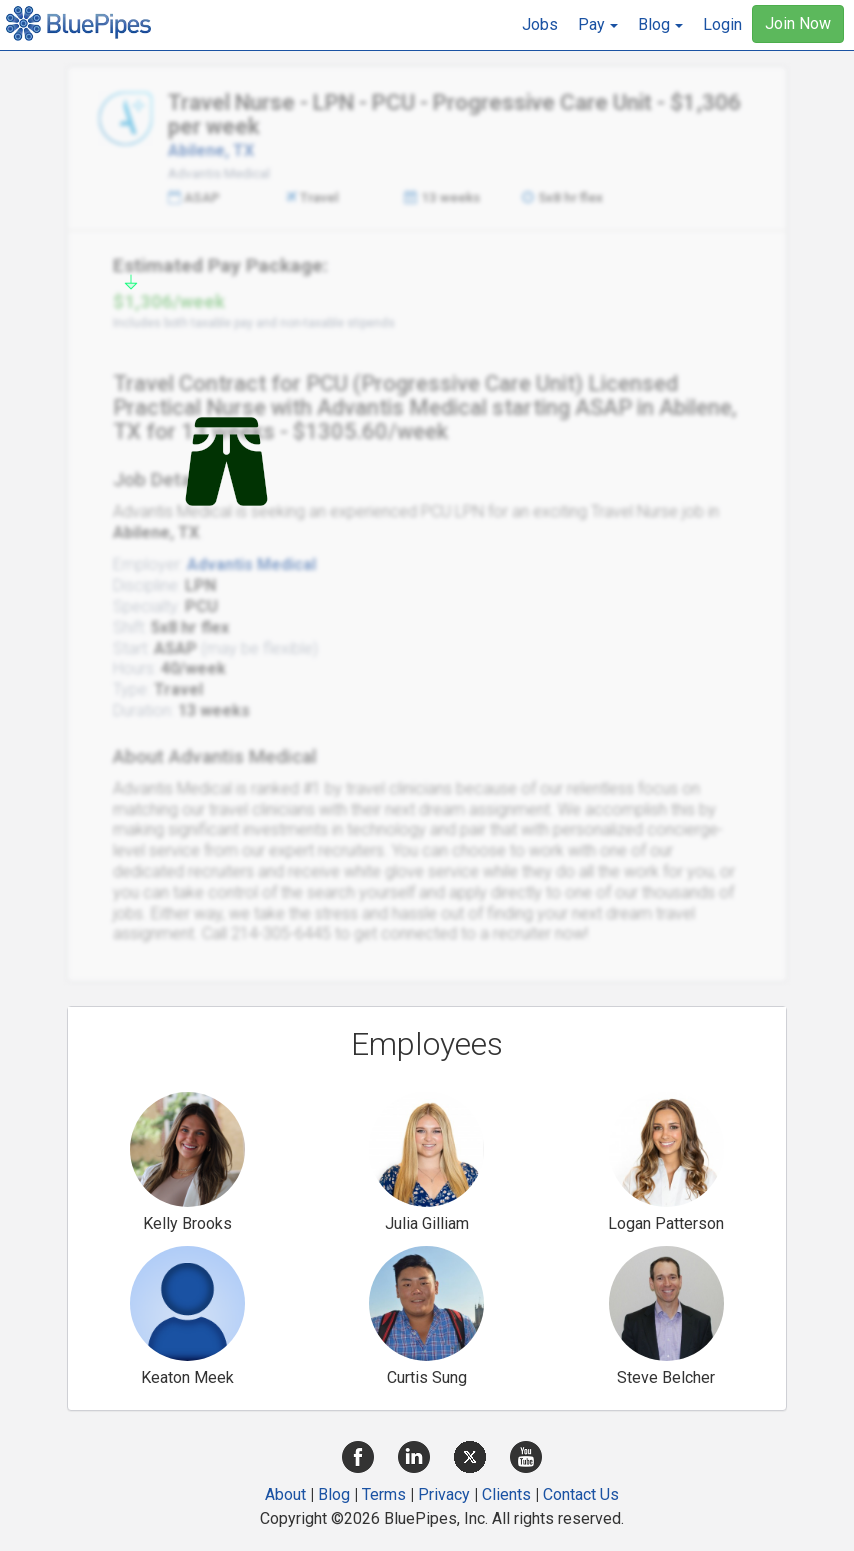  Describe the element at coordinates (226, 461) in the screenshot. I see `browse pants or bottoms in a clothing app` at that location.